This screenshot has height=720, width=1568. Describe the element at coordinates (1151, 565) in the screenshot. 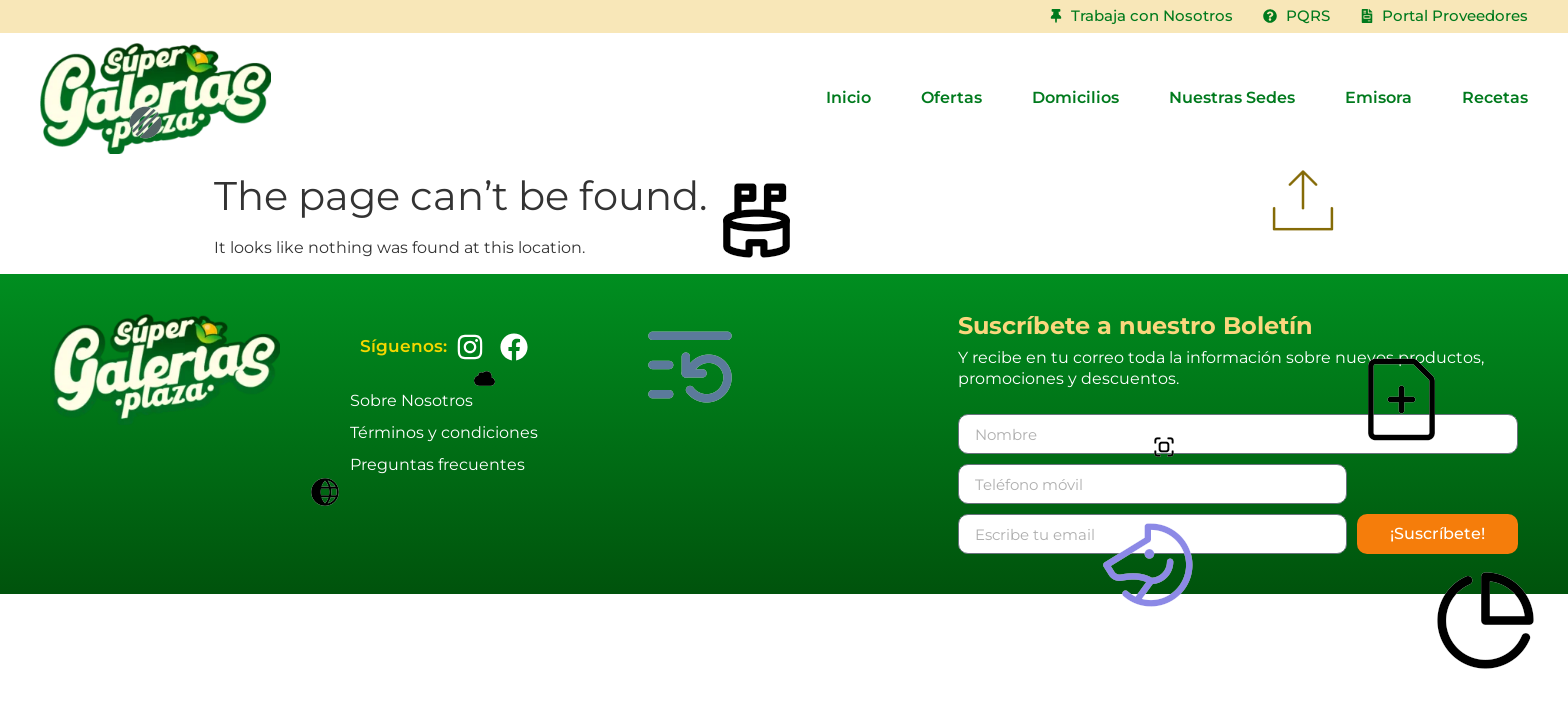

I see `access equestrian or horse-related content` at that location.